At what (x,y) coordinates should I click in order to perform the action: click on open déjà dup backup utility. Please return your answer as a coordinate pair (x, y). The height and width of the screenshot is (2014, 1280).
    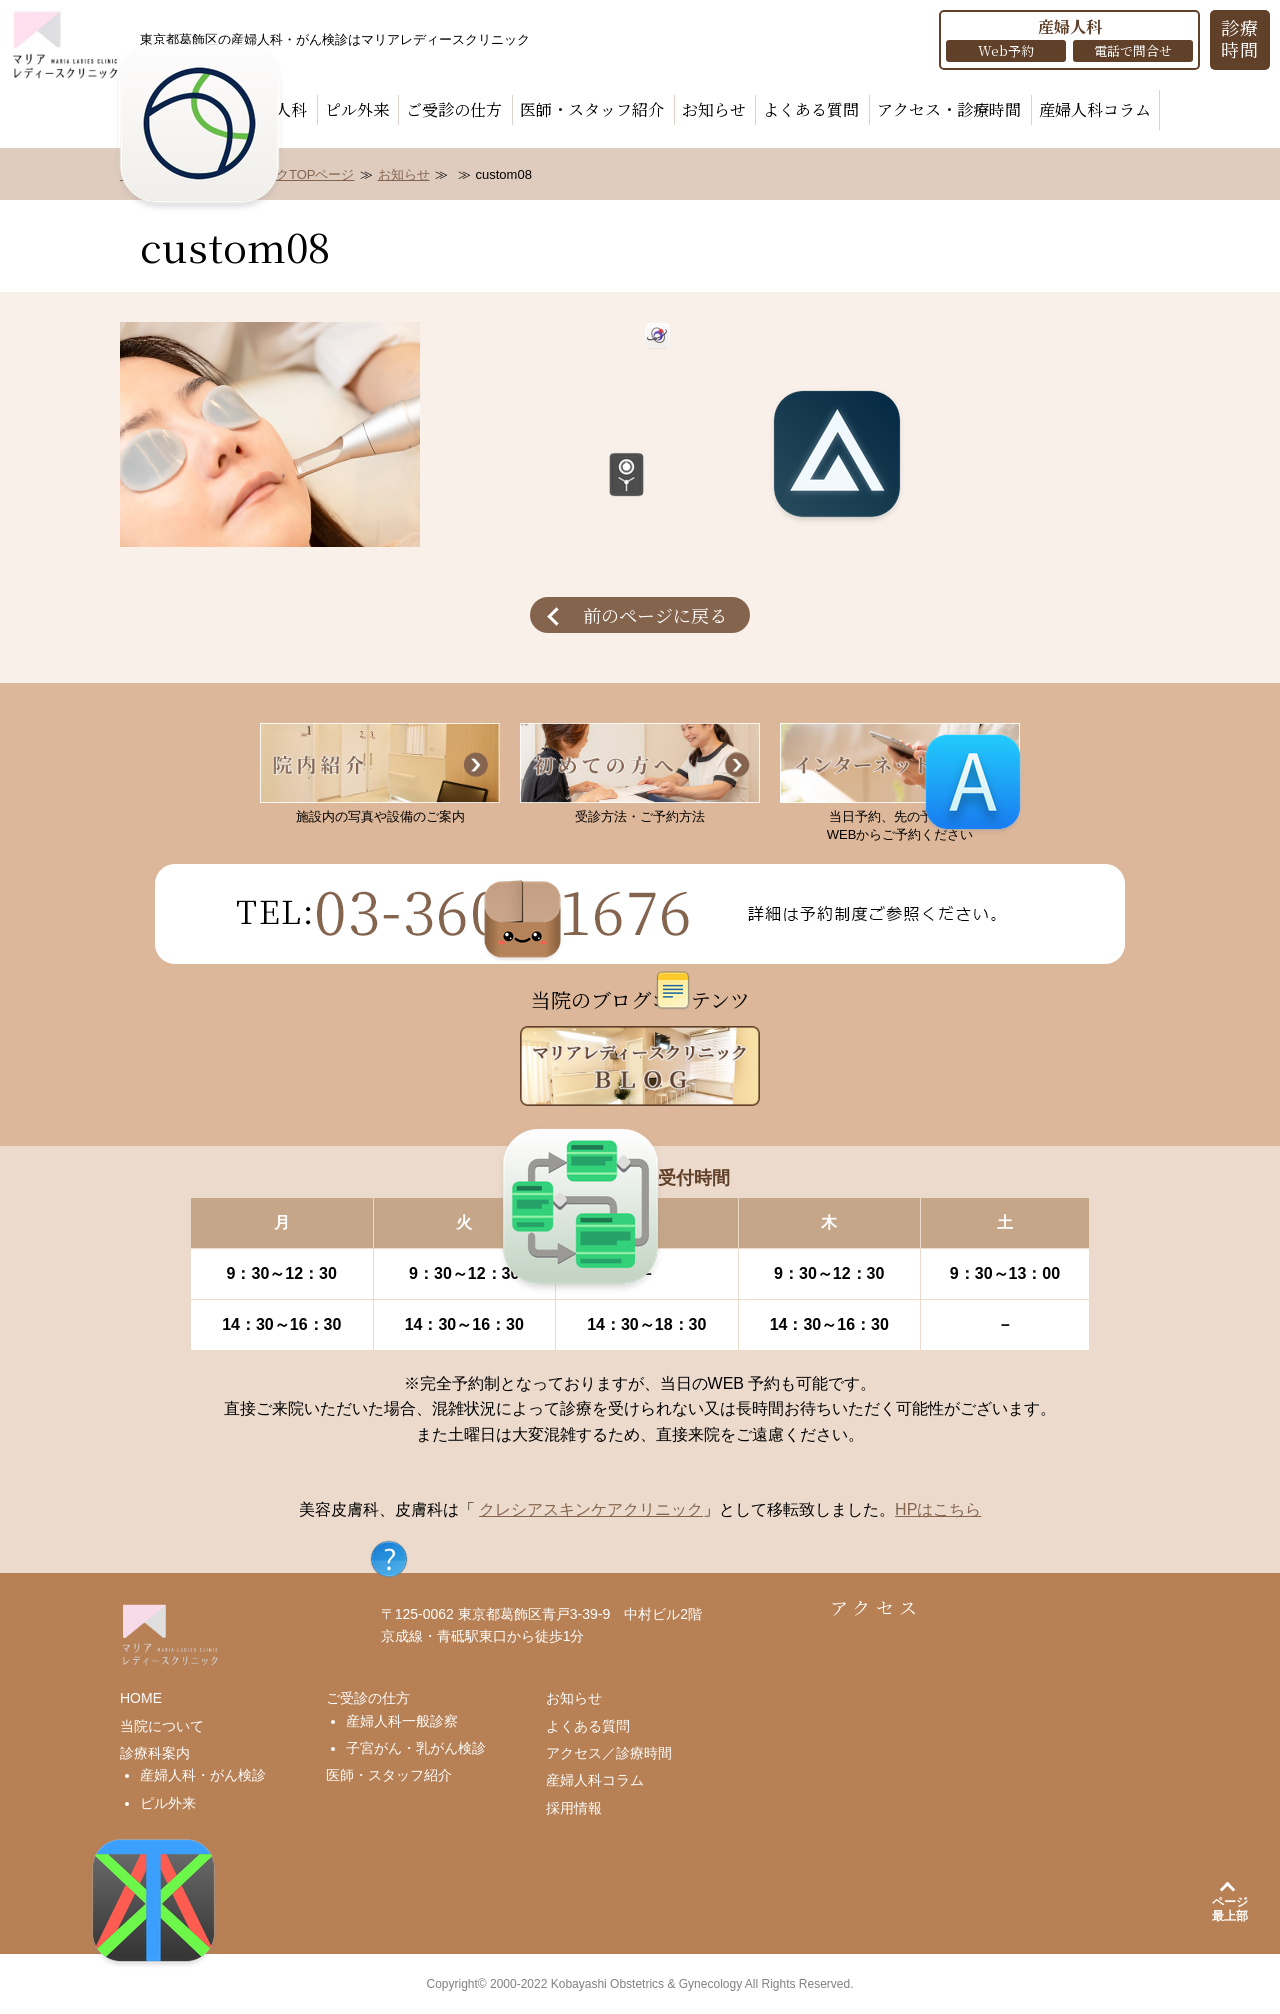
    Looking at the image, I should click on (626, 474).